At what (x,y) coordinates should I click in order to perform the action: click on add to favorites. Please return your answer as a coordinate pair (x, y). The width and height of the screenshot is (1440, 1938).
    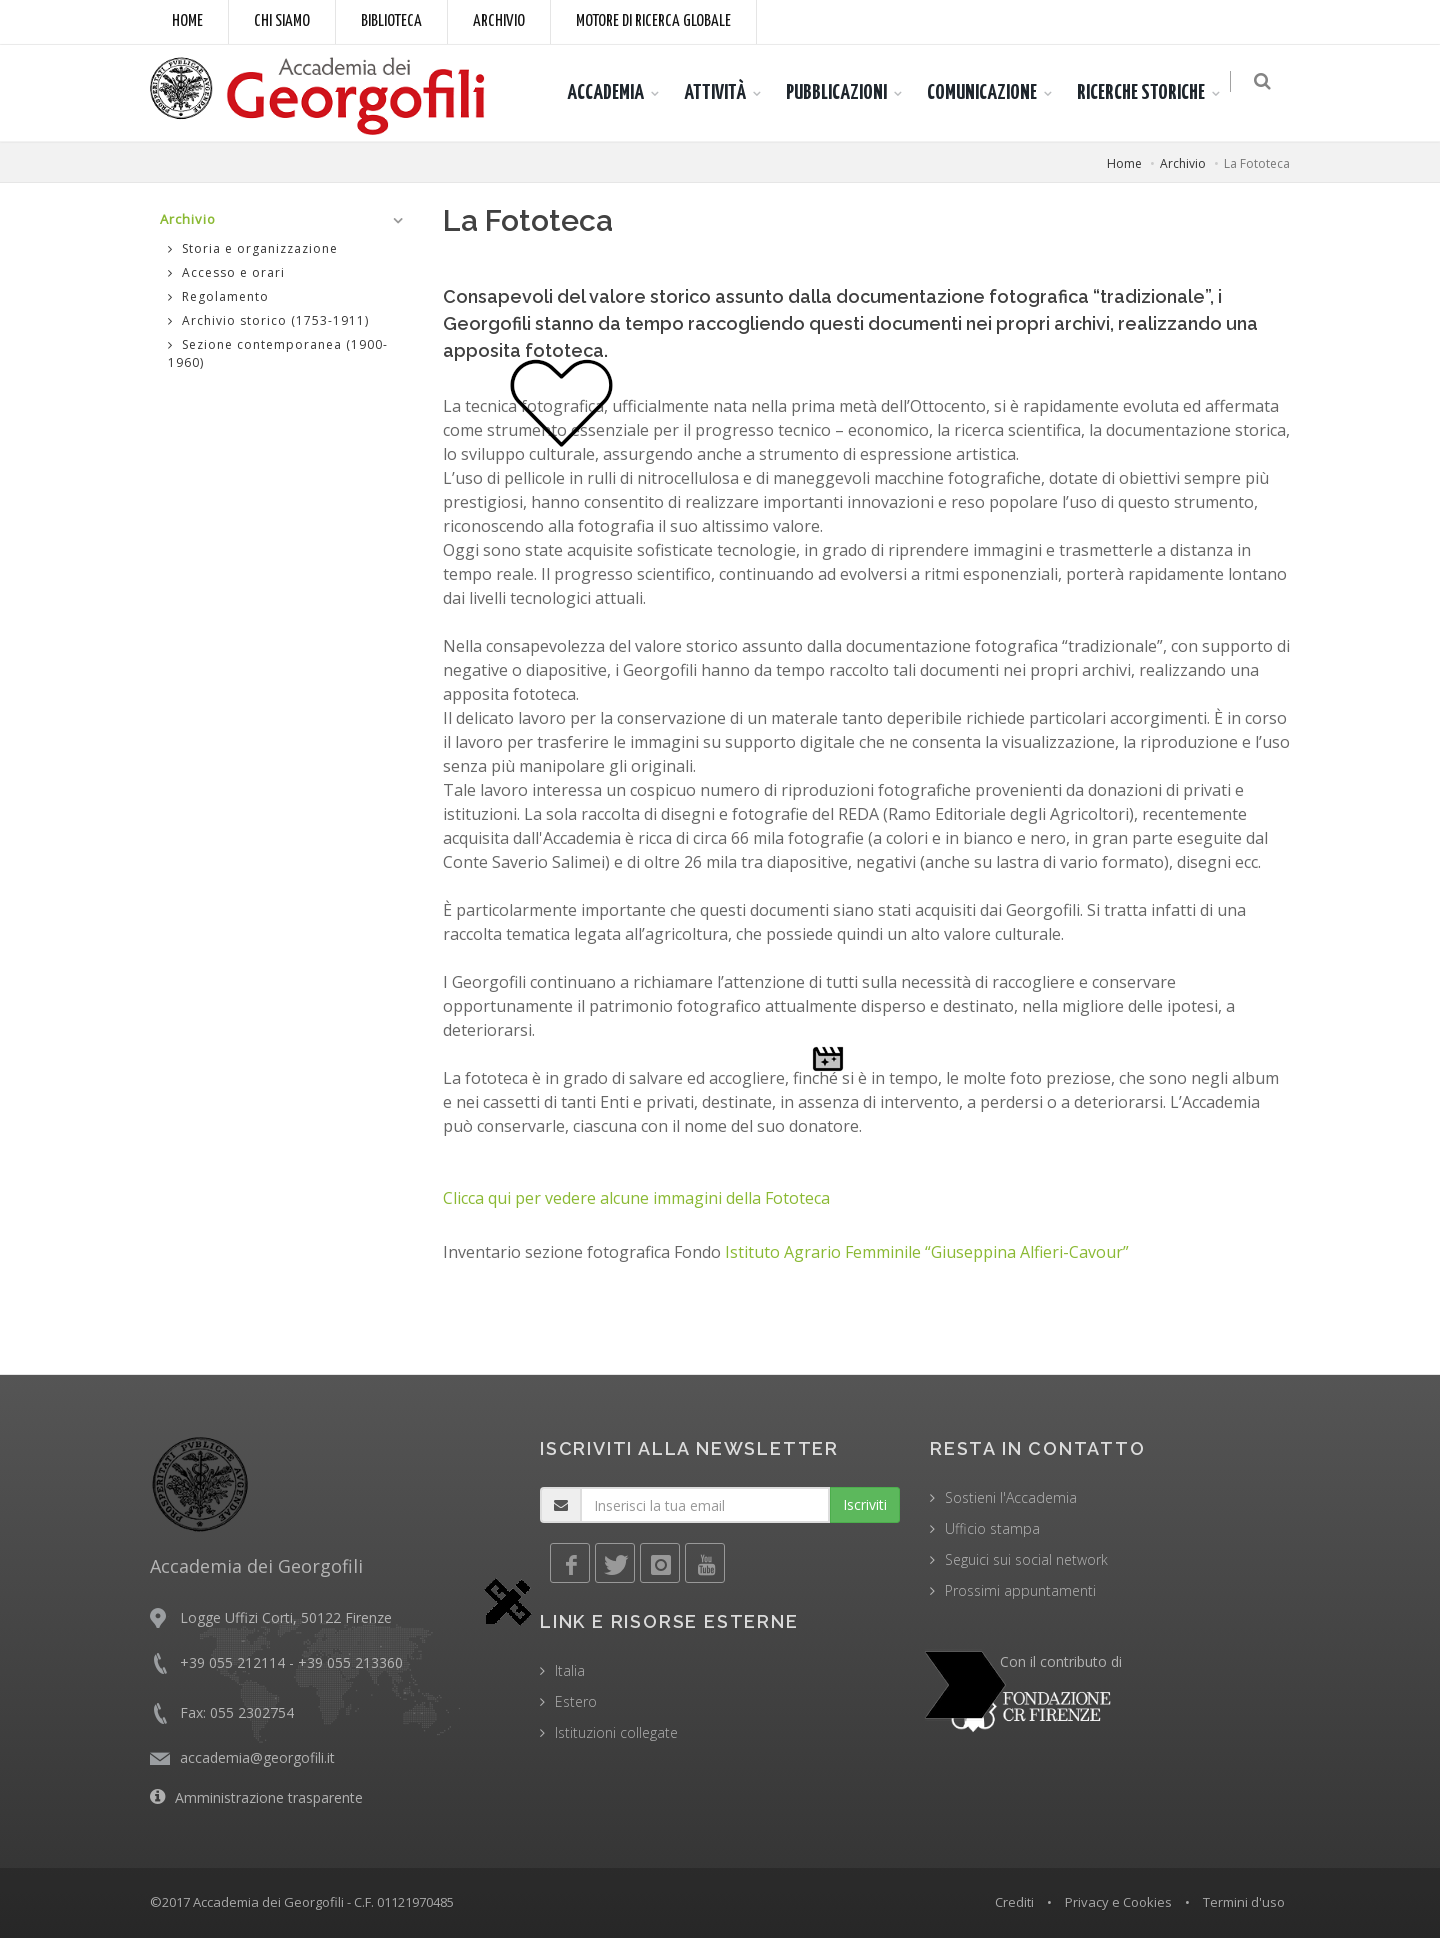
    Looking at the image, I should click on (561, 399).